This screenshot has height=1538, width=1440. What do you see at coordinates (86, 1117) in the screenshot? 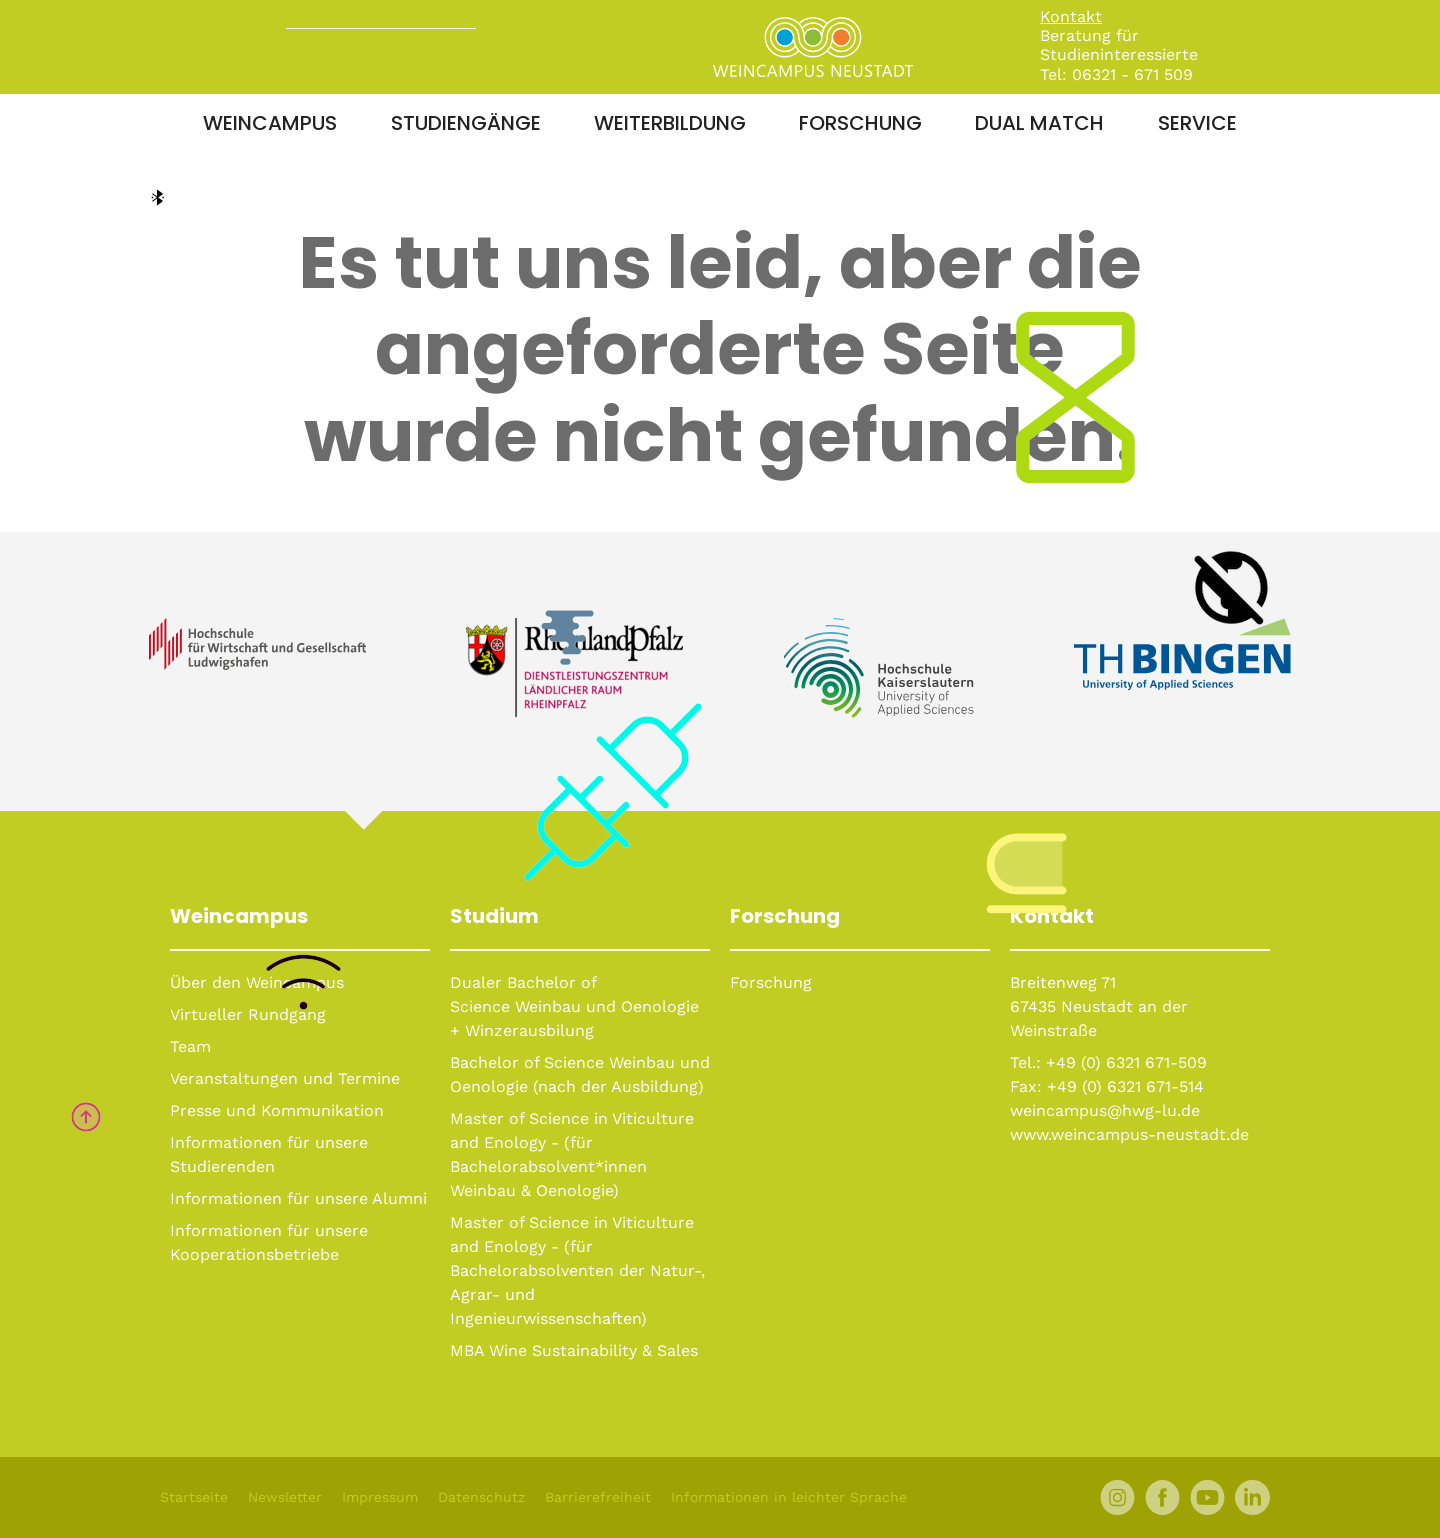
I see `scroll to top of page` at bounding box center [86, 1117].